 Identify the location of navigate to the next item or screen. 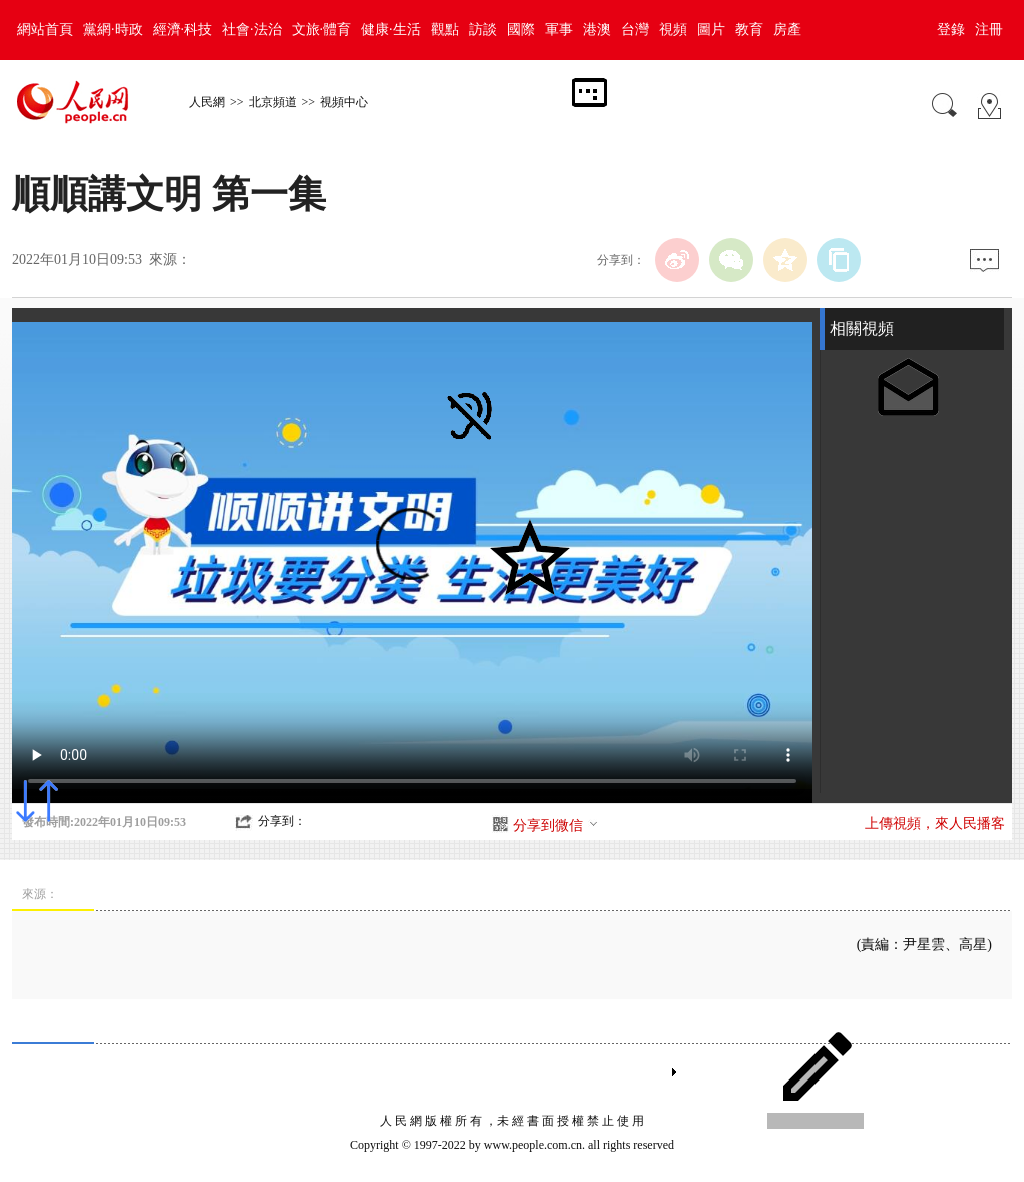
(674, 1072).